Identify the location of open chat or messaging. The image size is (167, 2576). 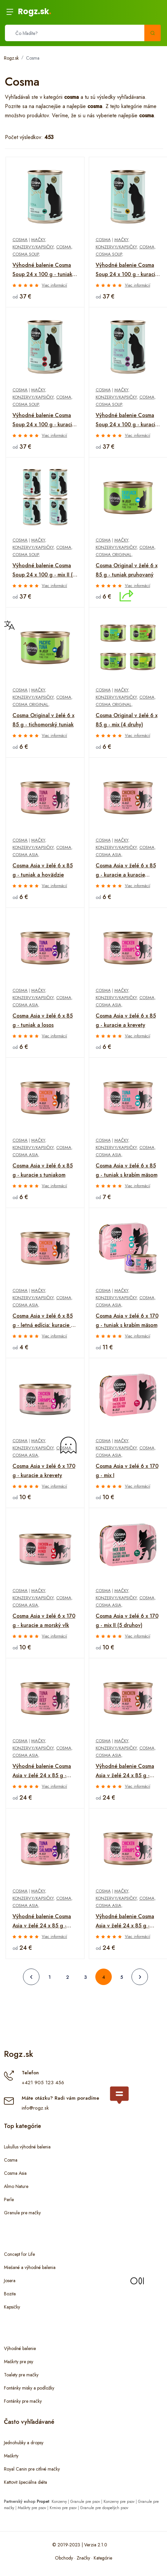
(119, 2094).